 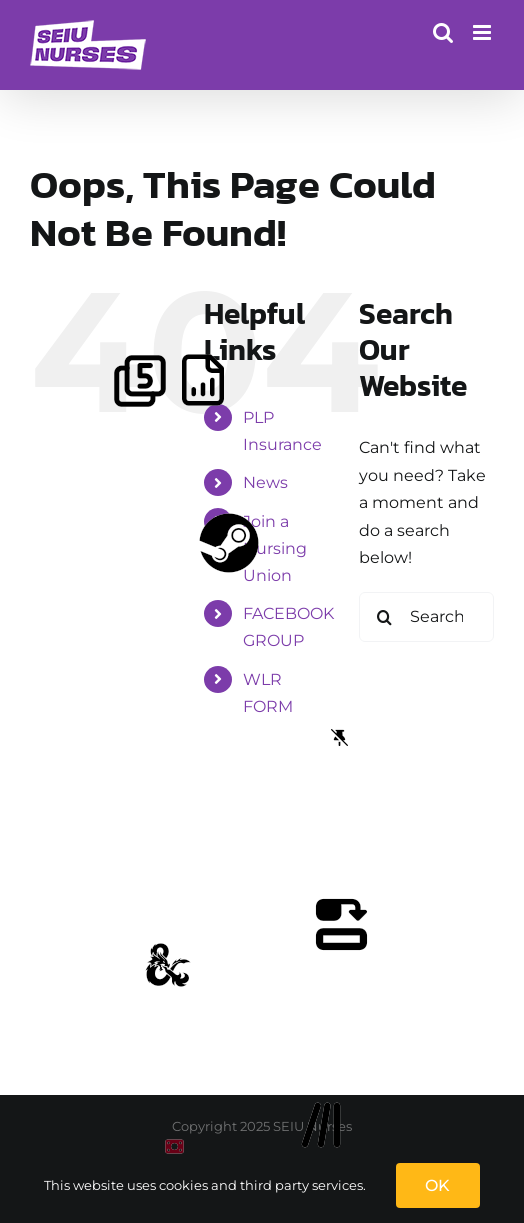 I want to click on view file with growth analytics, so click(x=203, y=380).